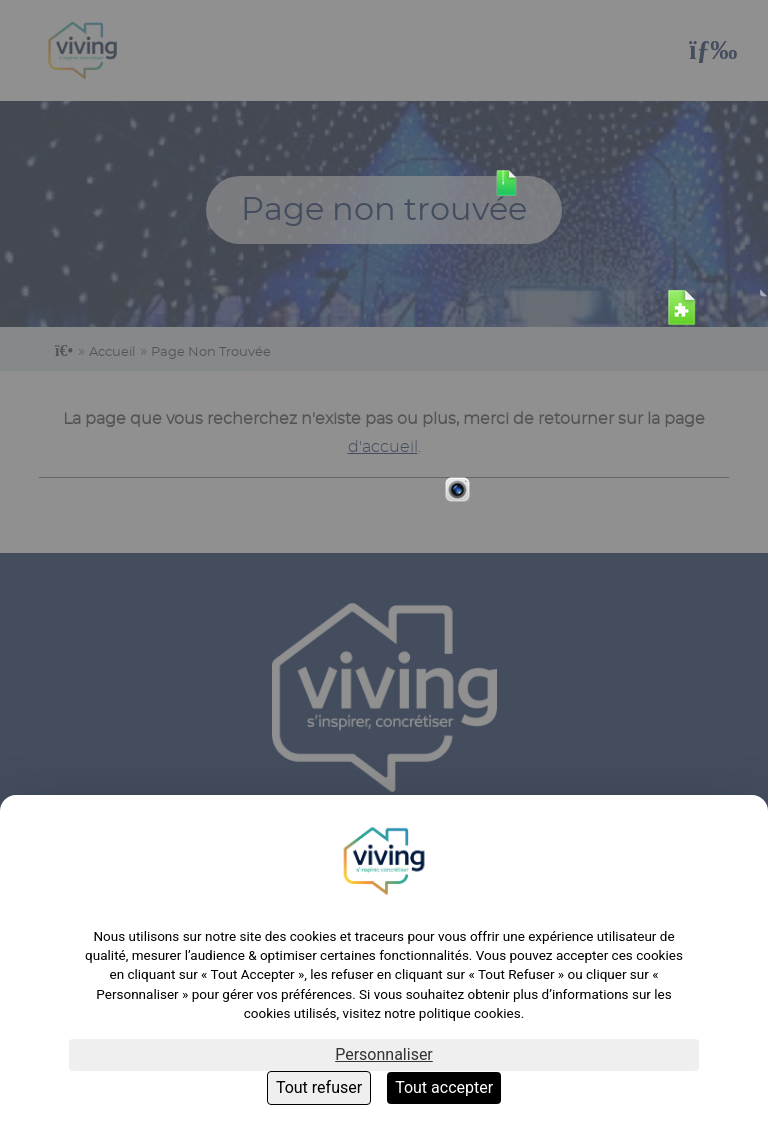 The width and height of the screenshot is (768, 1121). What do you see at coordinates (717, 308) in the screenshot?
I see `a browser or app extension file` at bounding box center [717, 308].